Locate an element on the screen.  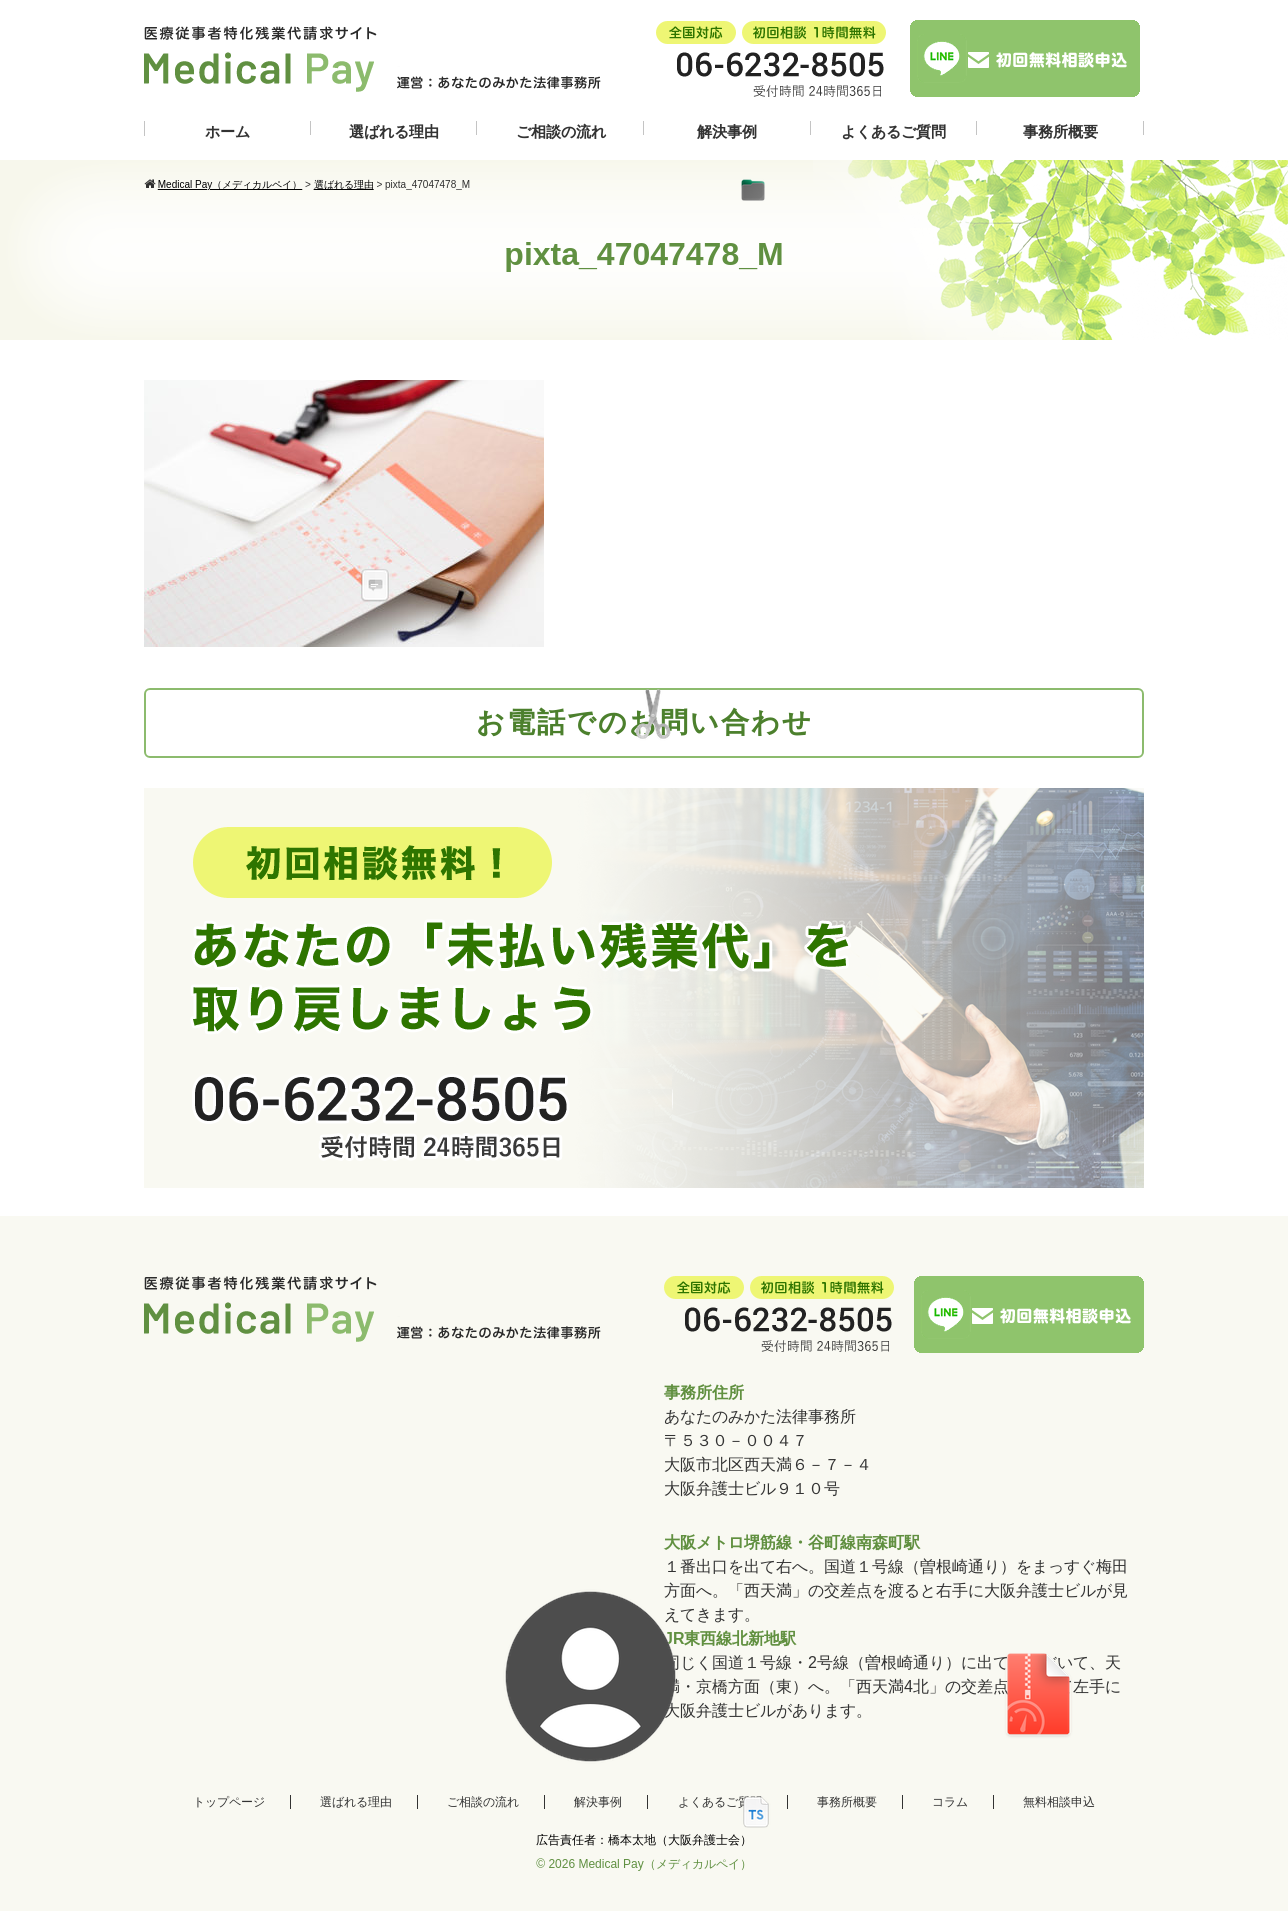
a typescript source code file is located at coordinates (756, 1812).